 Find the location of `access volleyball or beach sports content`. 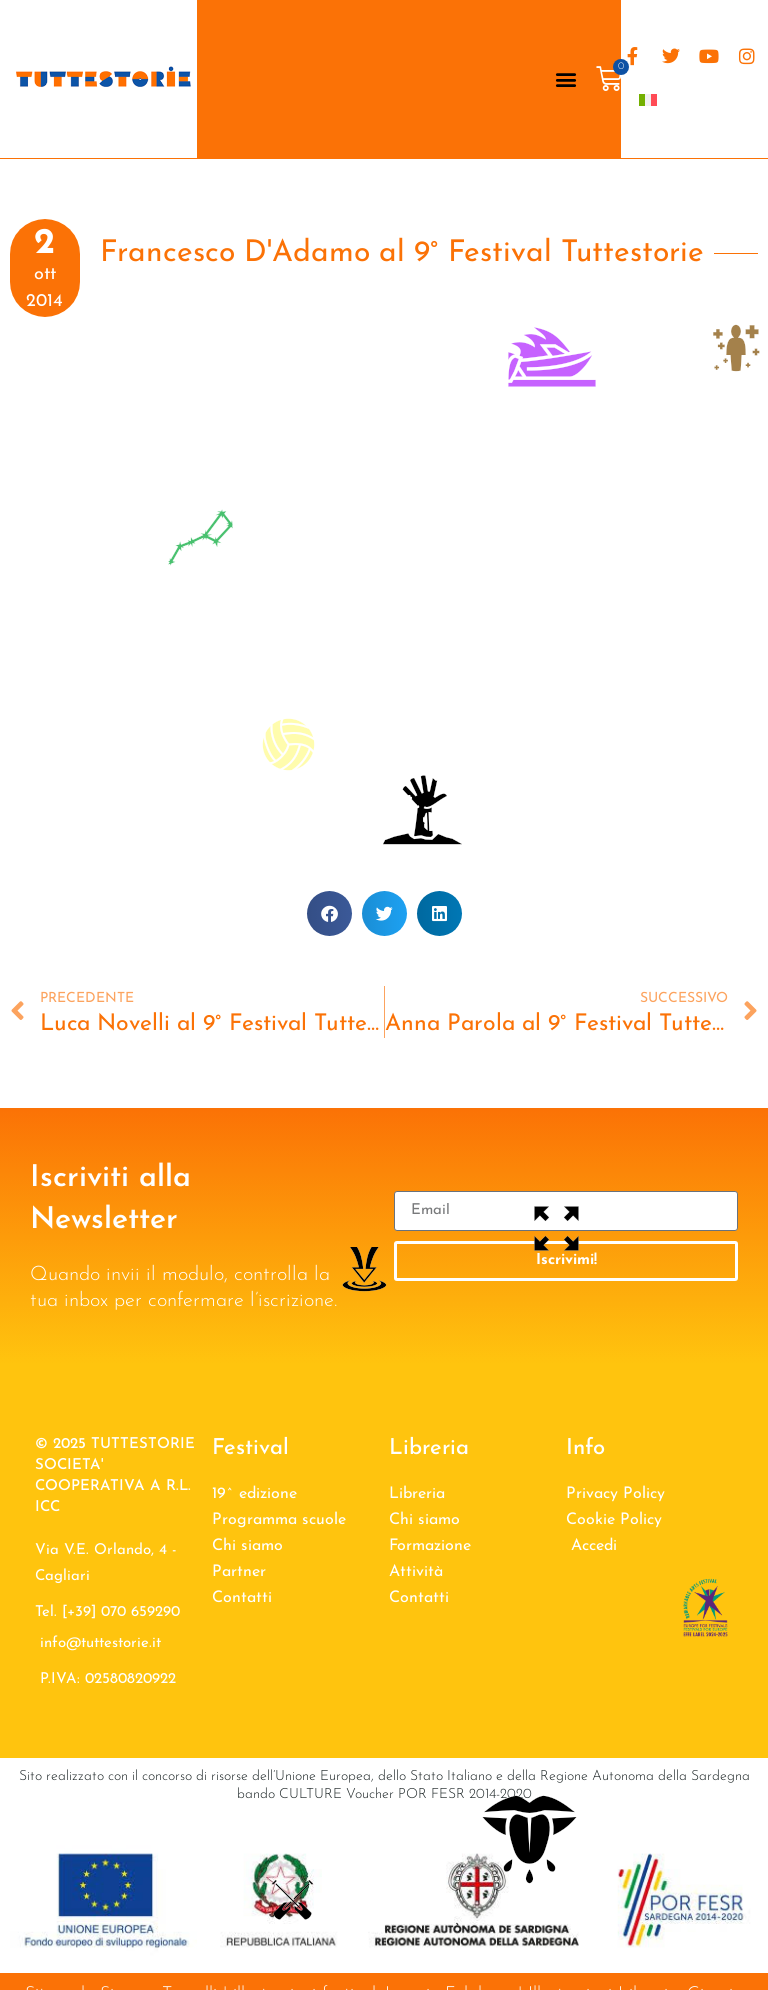

access volleyball or beach sports content is located at coordinates (288, 744).